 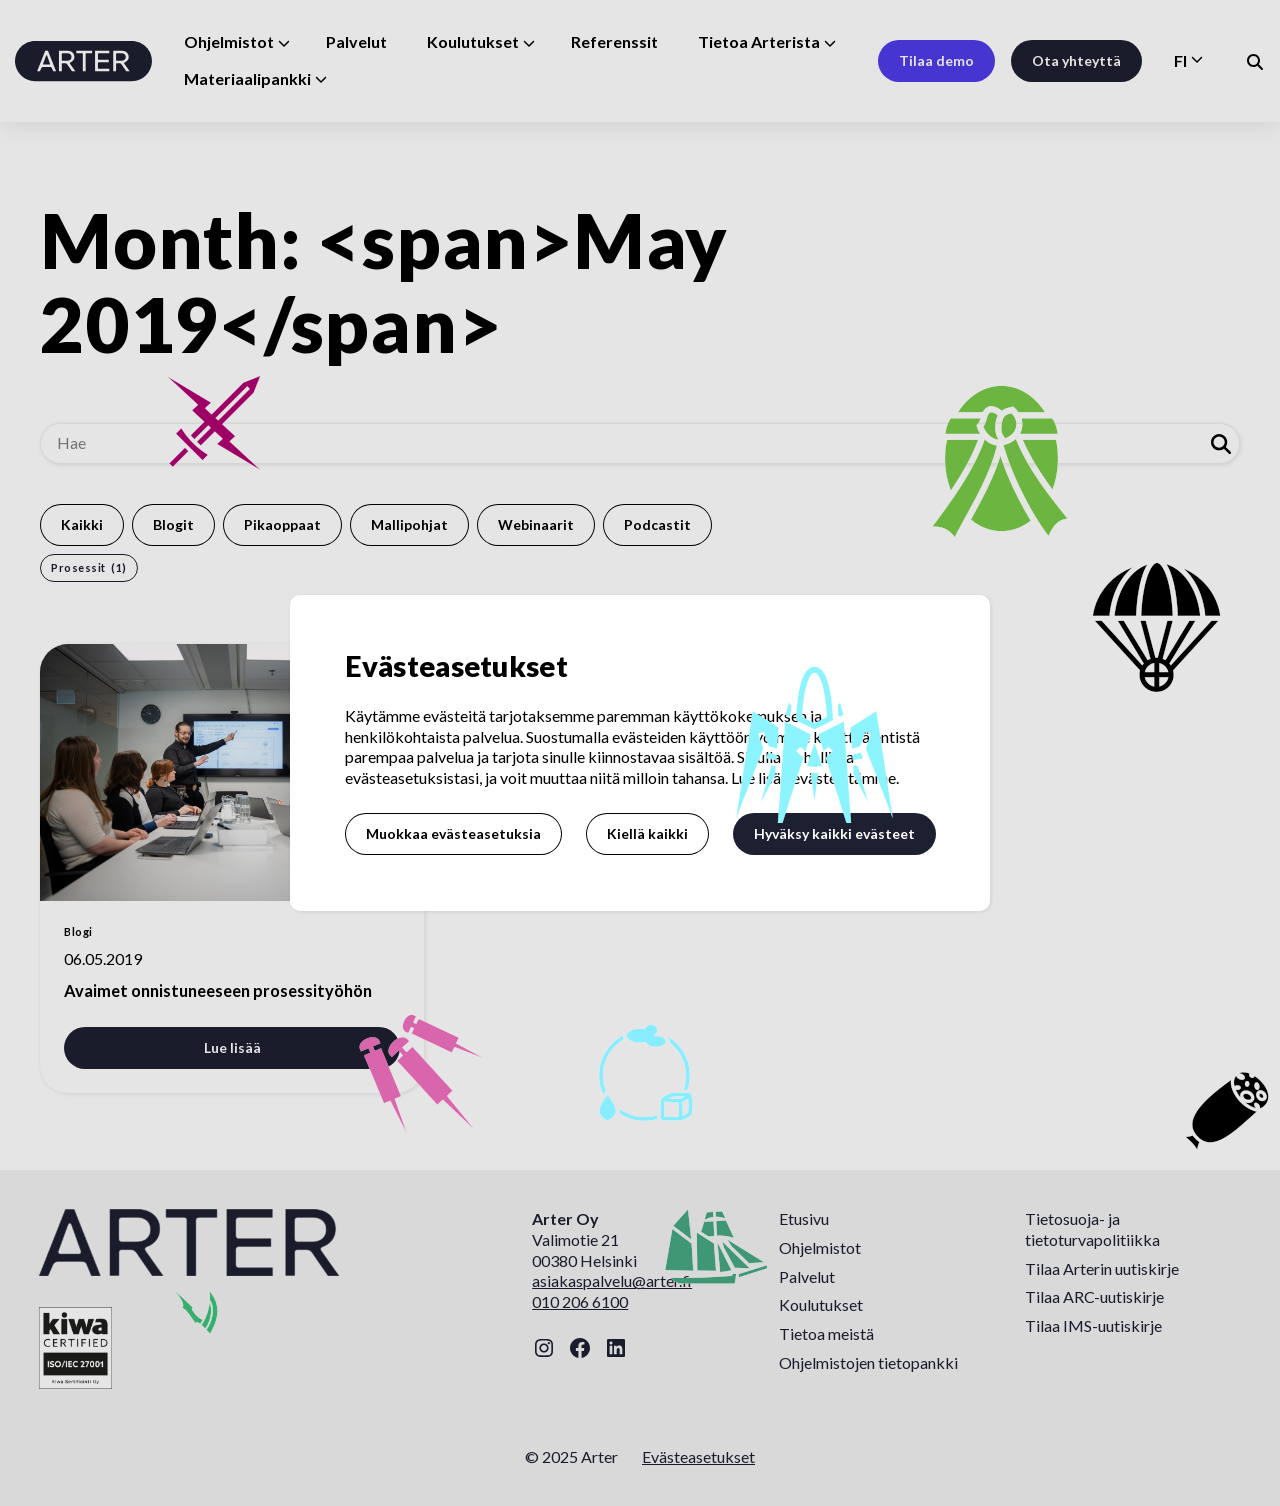 What do you see at coordinates (1227, 1111) in the screenshot?
I see `browse sausage or deli meat options` at bounding box center [1227, 1111].